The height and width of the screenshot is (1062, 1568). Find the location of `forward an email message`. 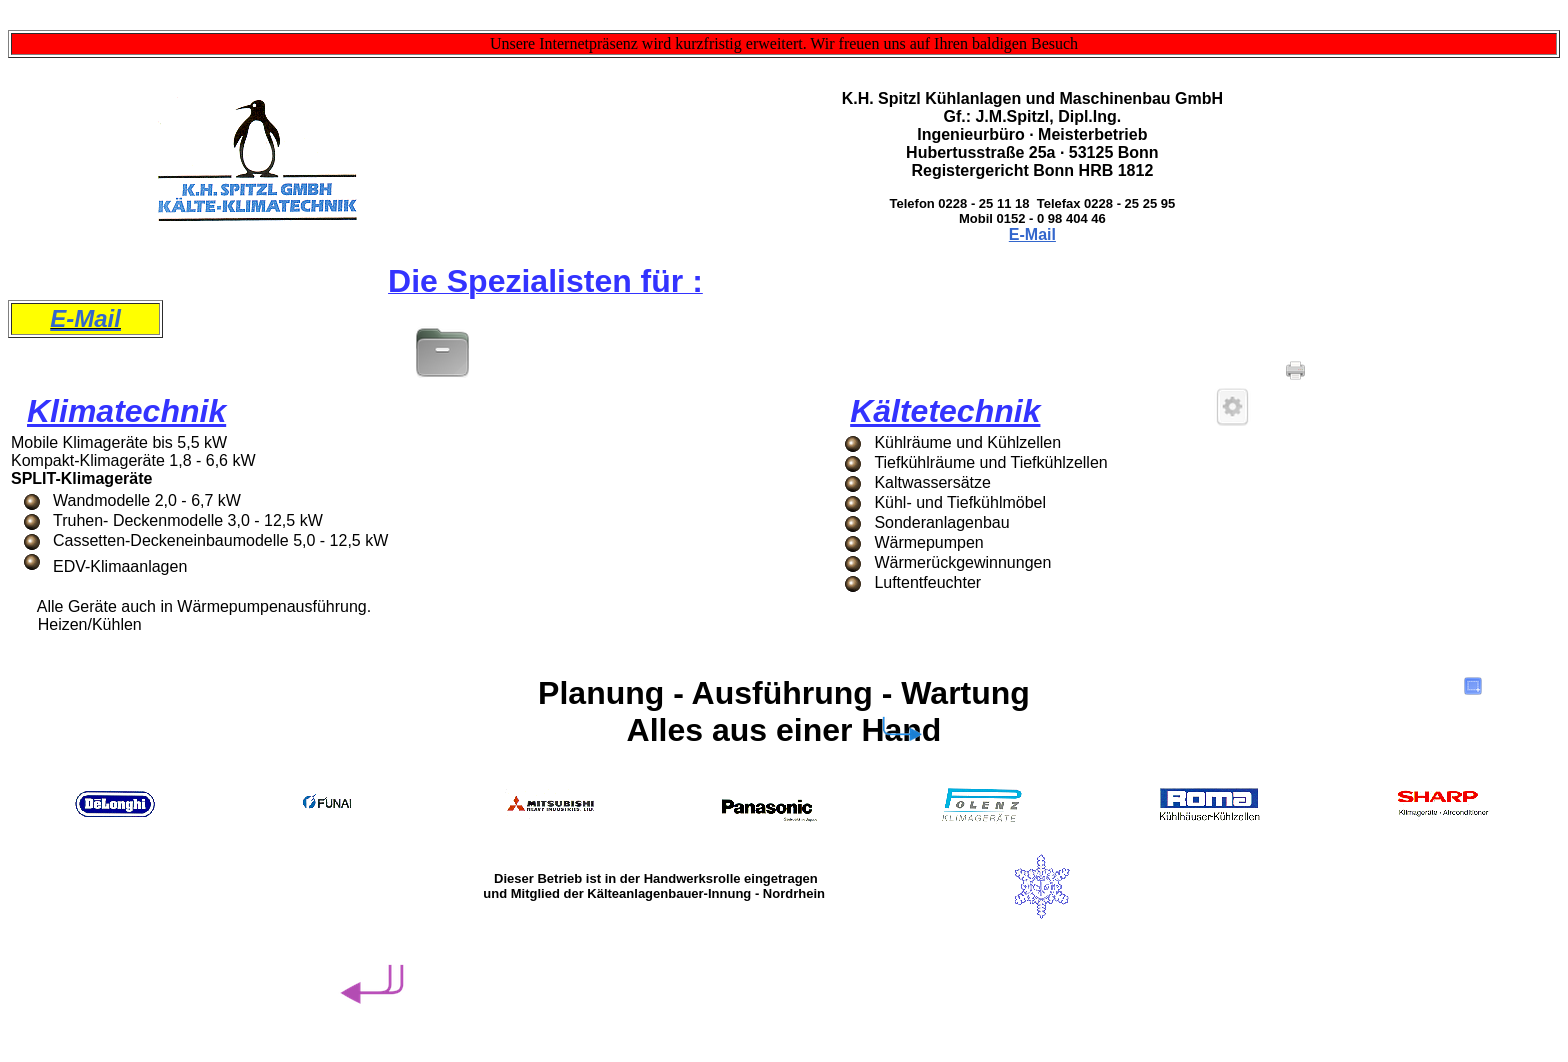

forward an email message is located at coordinates (903, 726).